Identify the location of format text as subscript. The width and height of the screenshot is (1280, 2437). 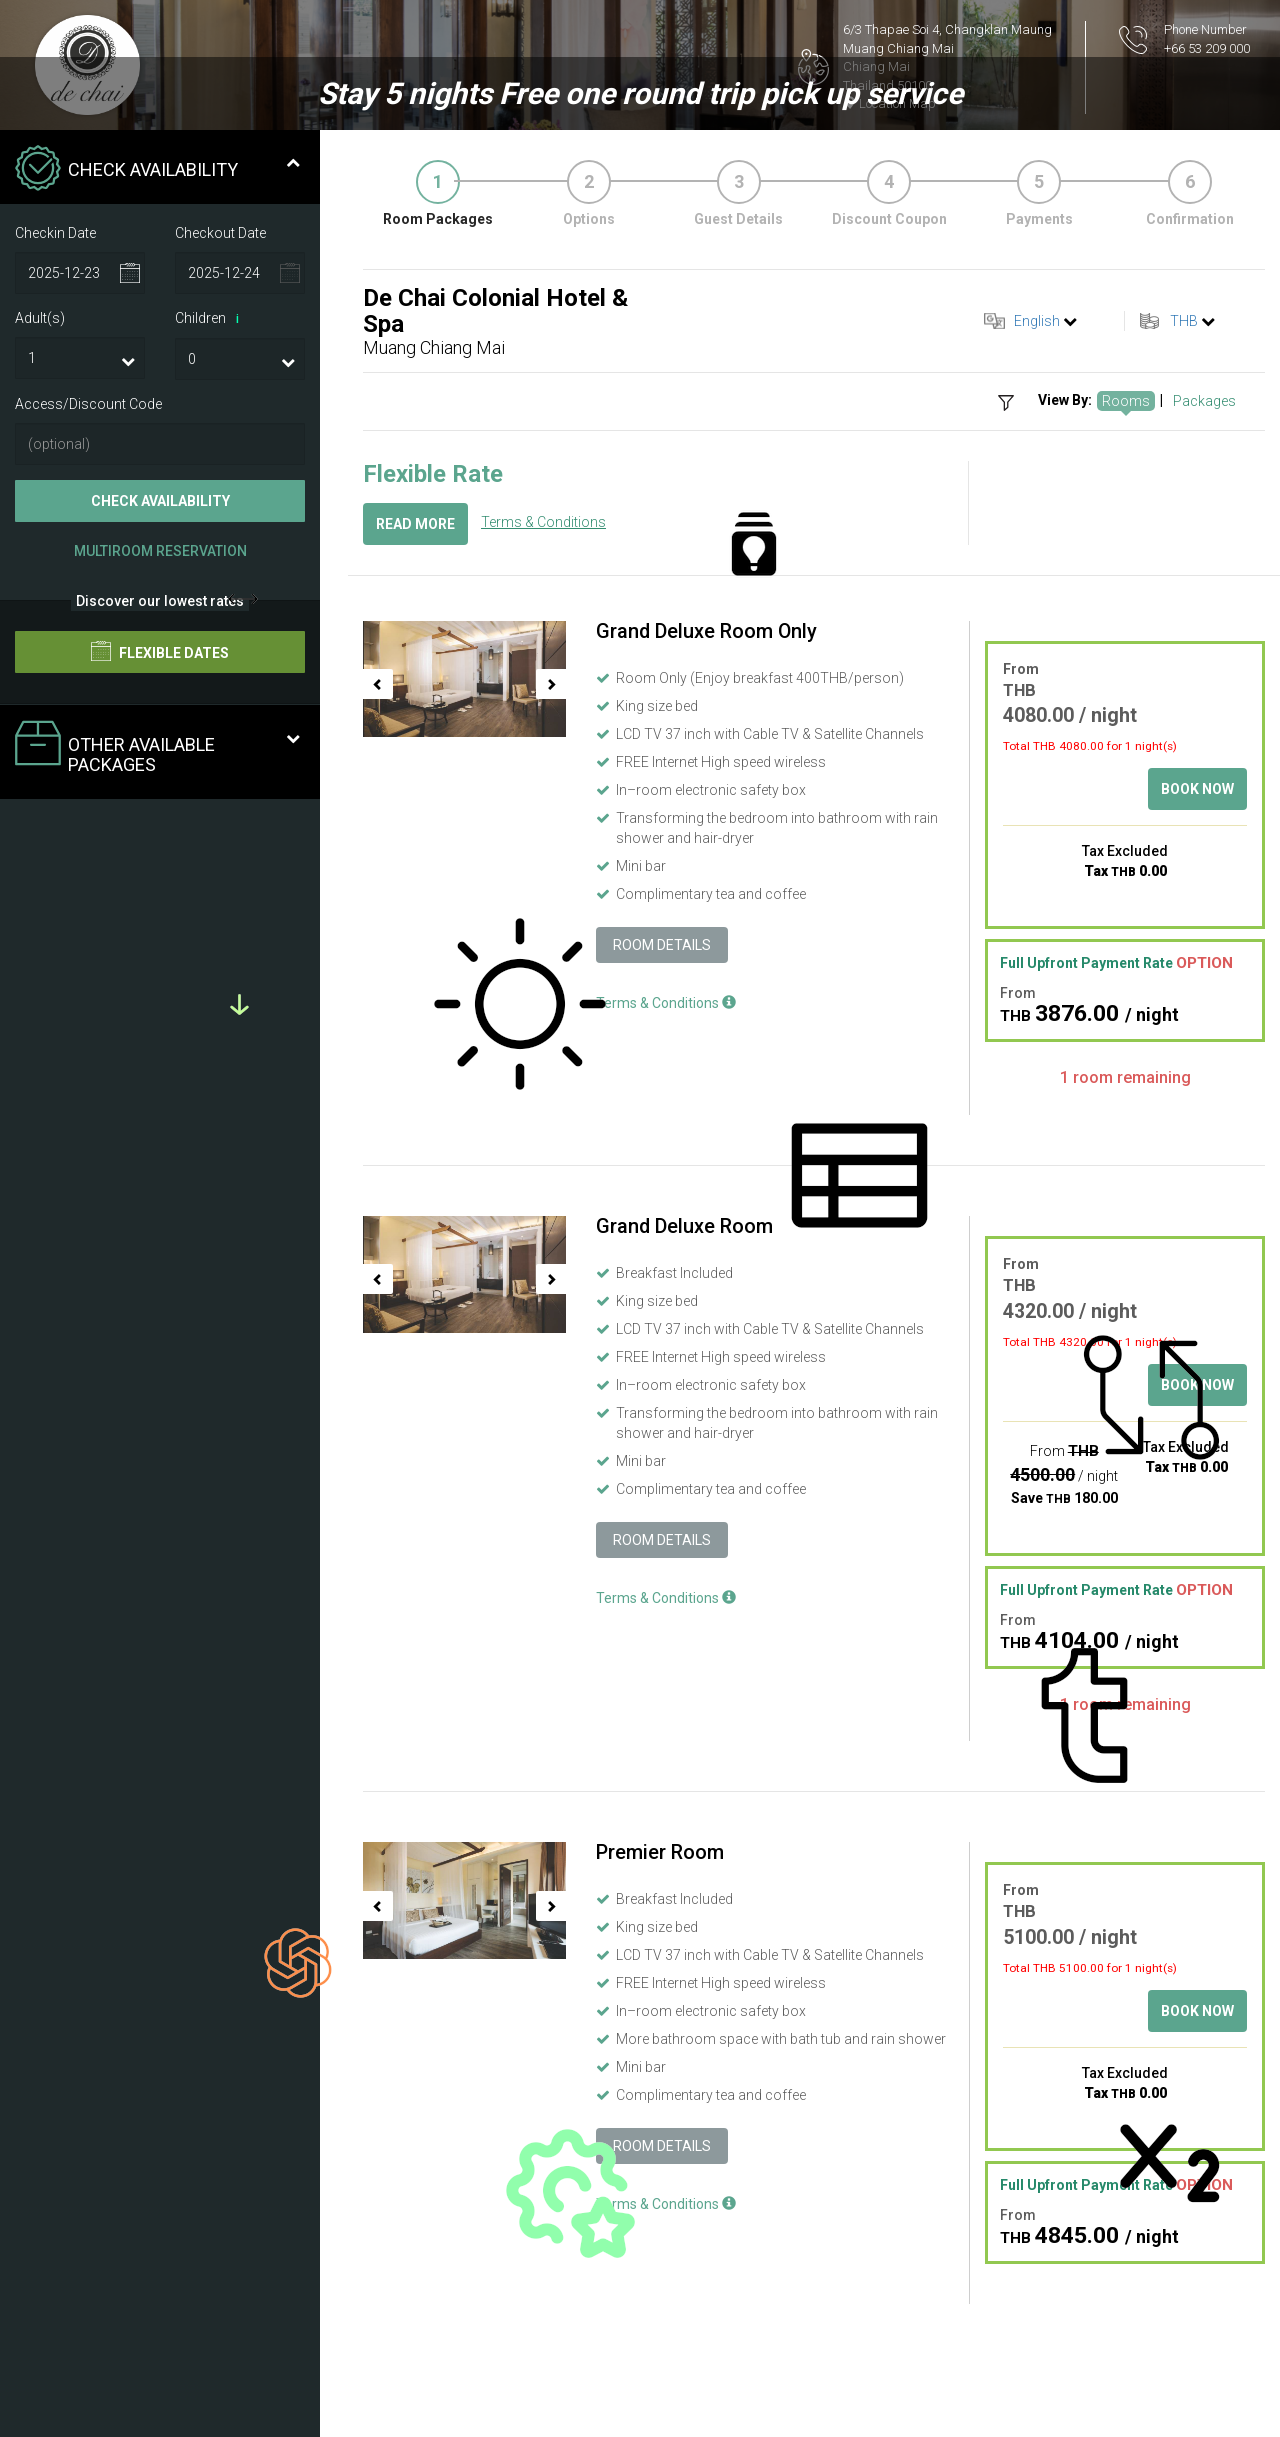
(1164, 2161).